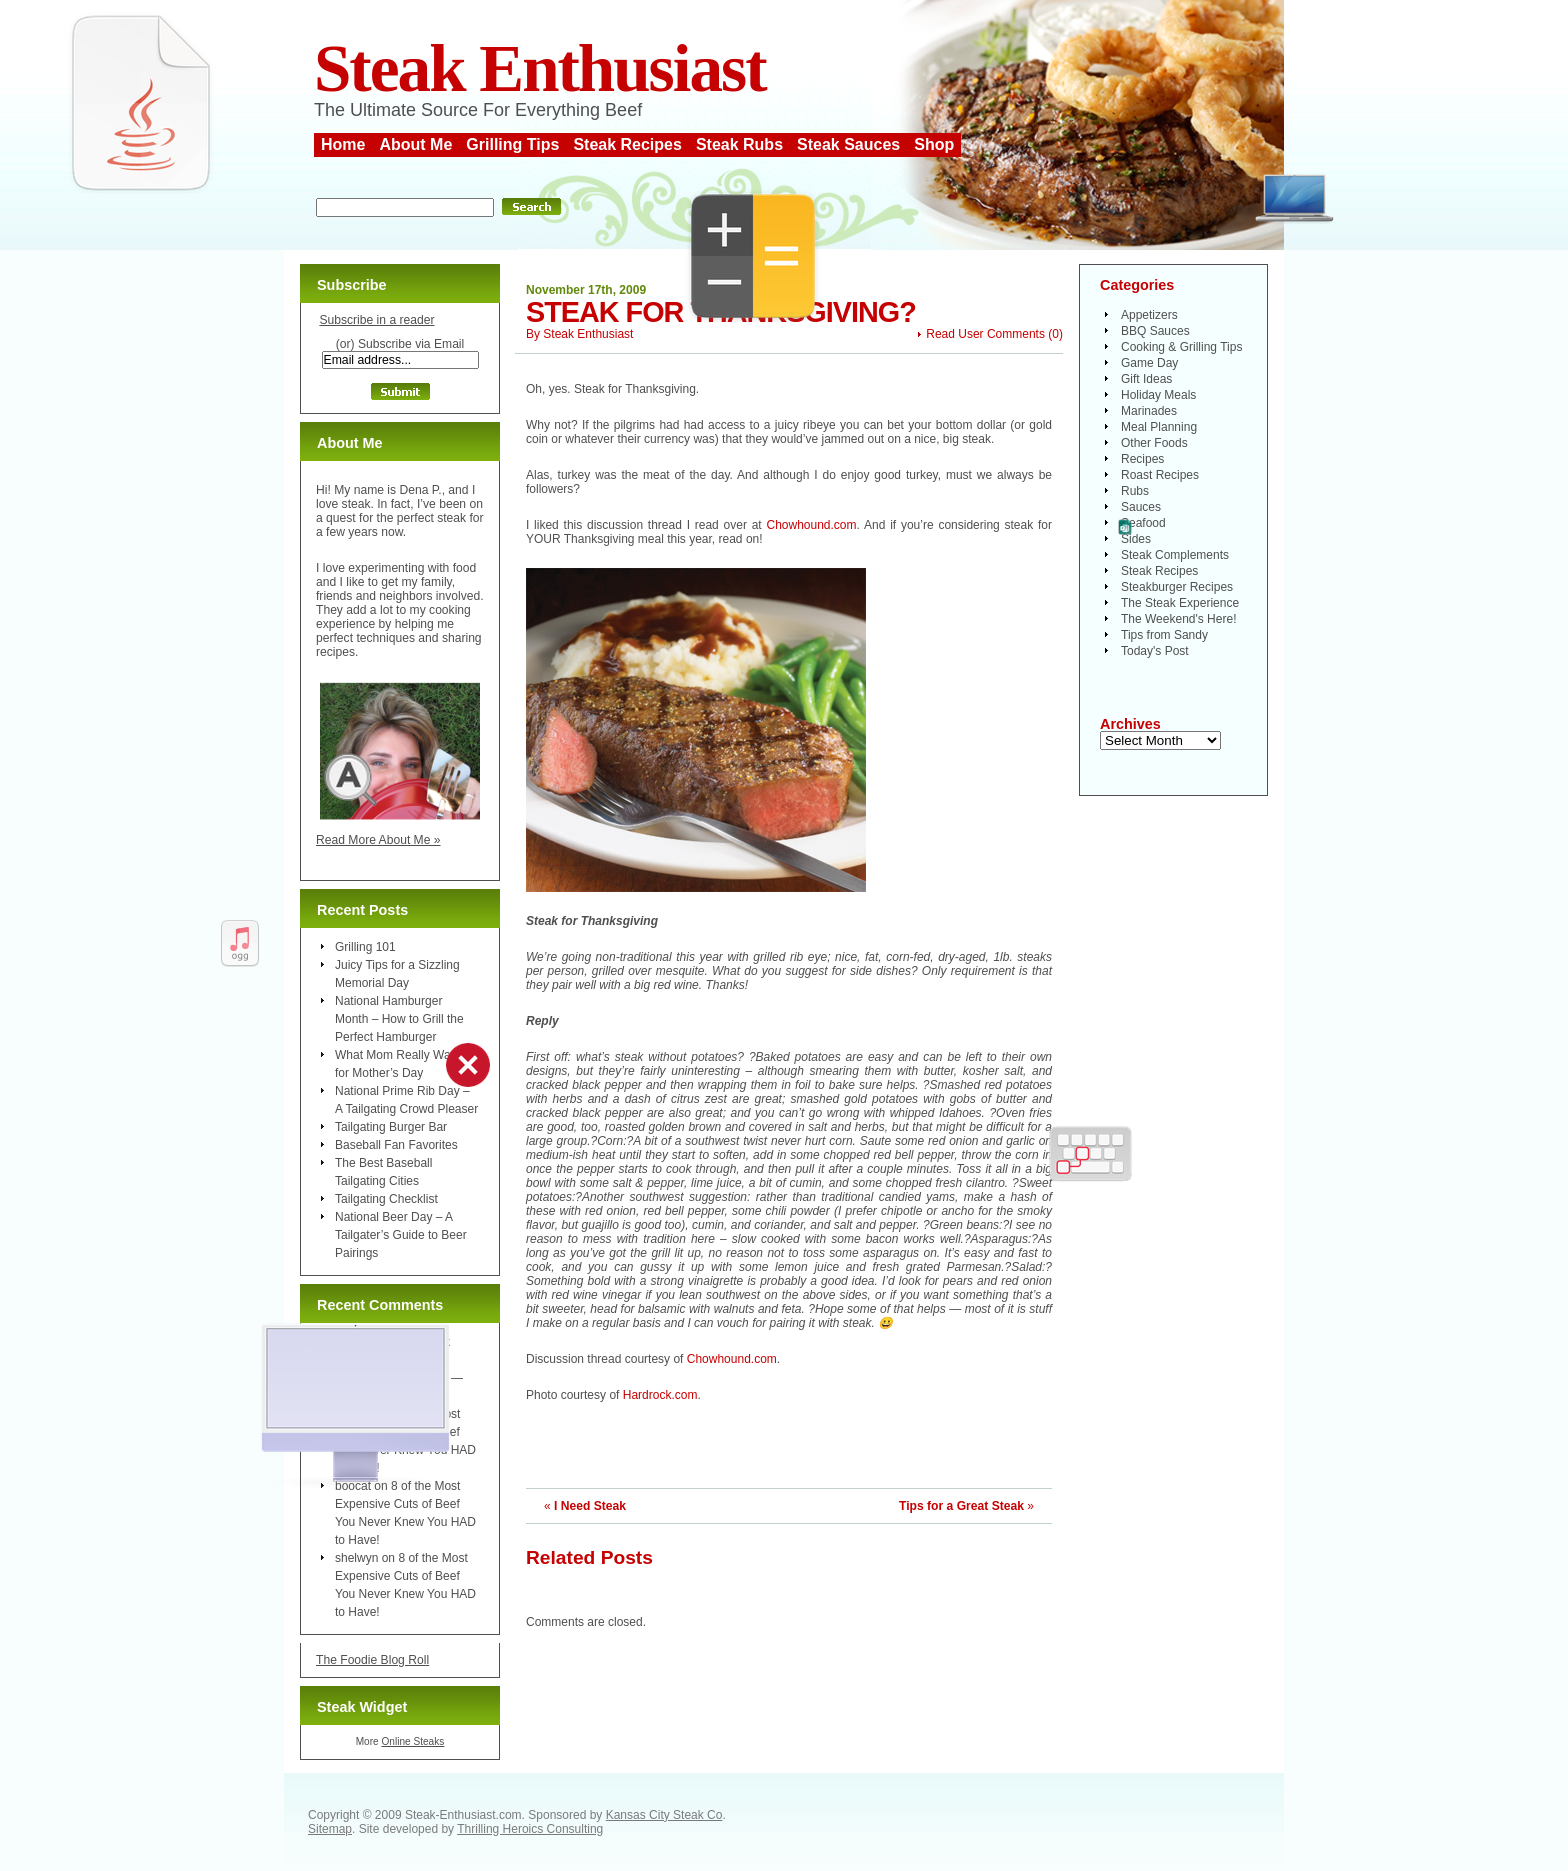  Describe the element at coordinates (355, 1399) in the screenshot. I see `represents a connected iMac device` at that location.